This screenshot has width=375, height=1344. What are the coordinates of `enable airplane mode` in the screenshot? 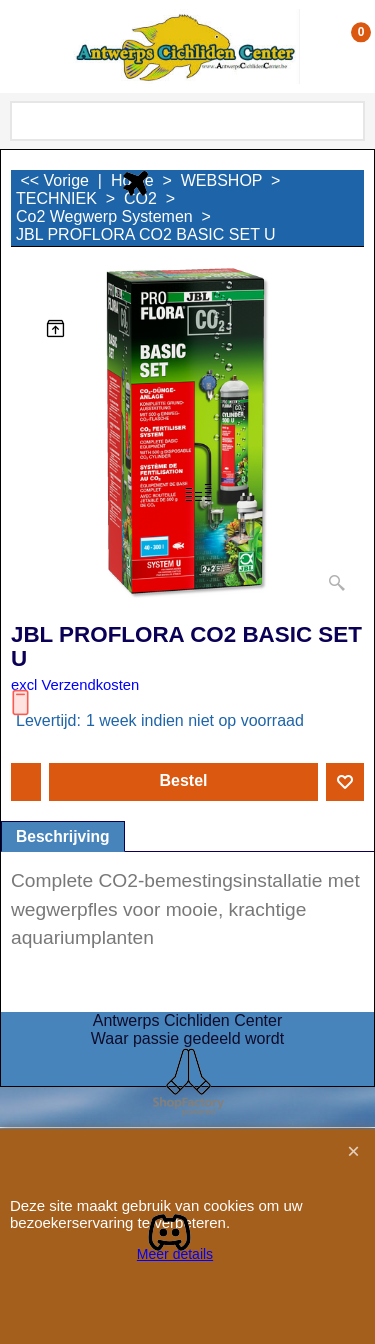 It's located at (136, 183).